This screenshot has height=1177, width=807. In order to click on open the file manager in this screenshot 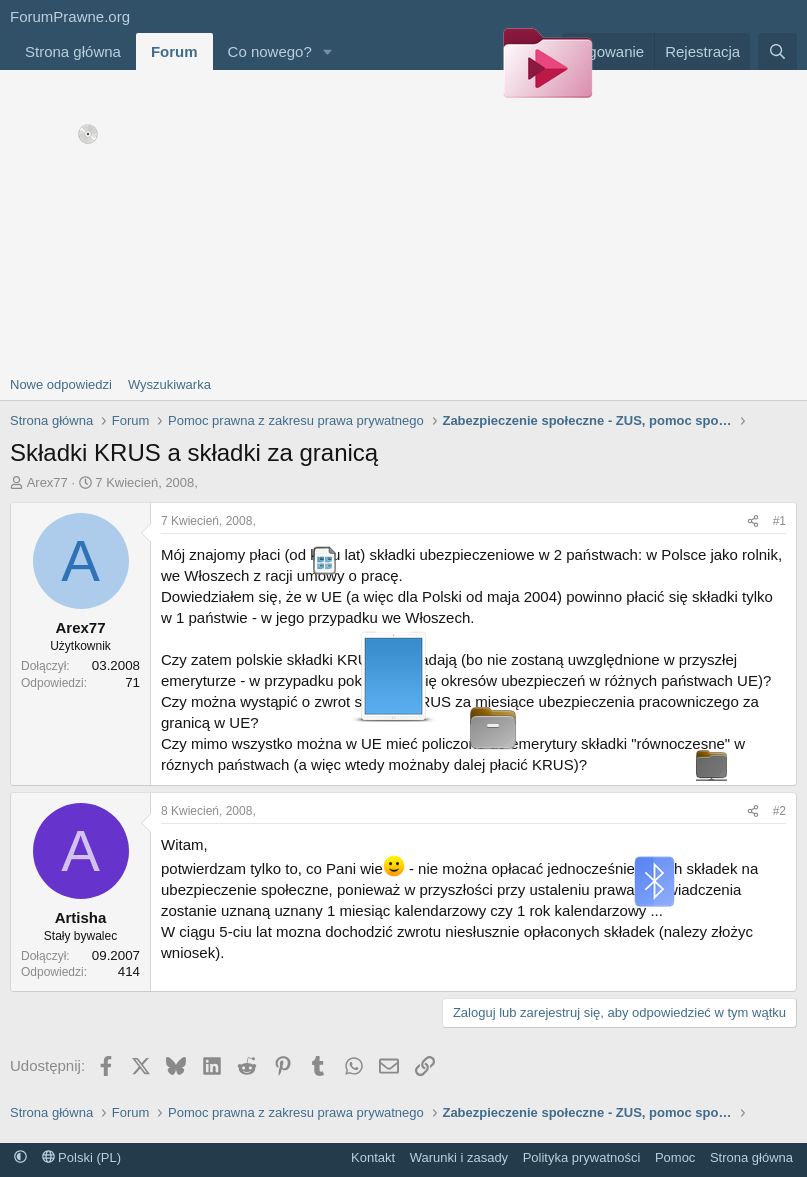, I will do `click(493, 728)`.